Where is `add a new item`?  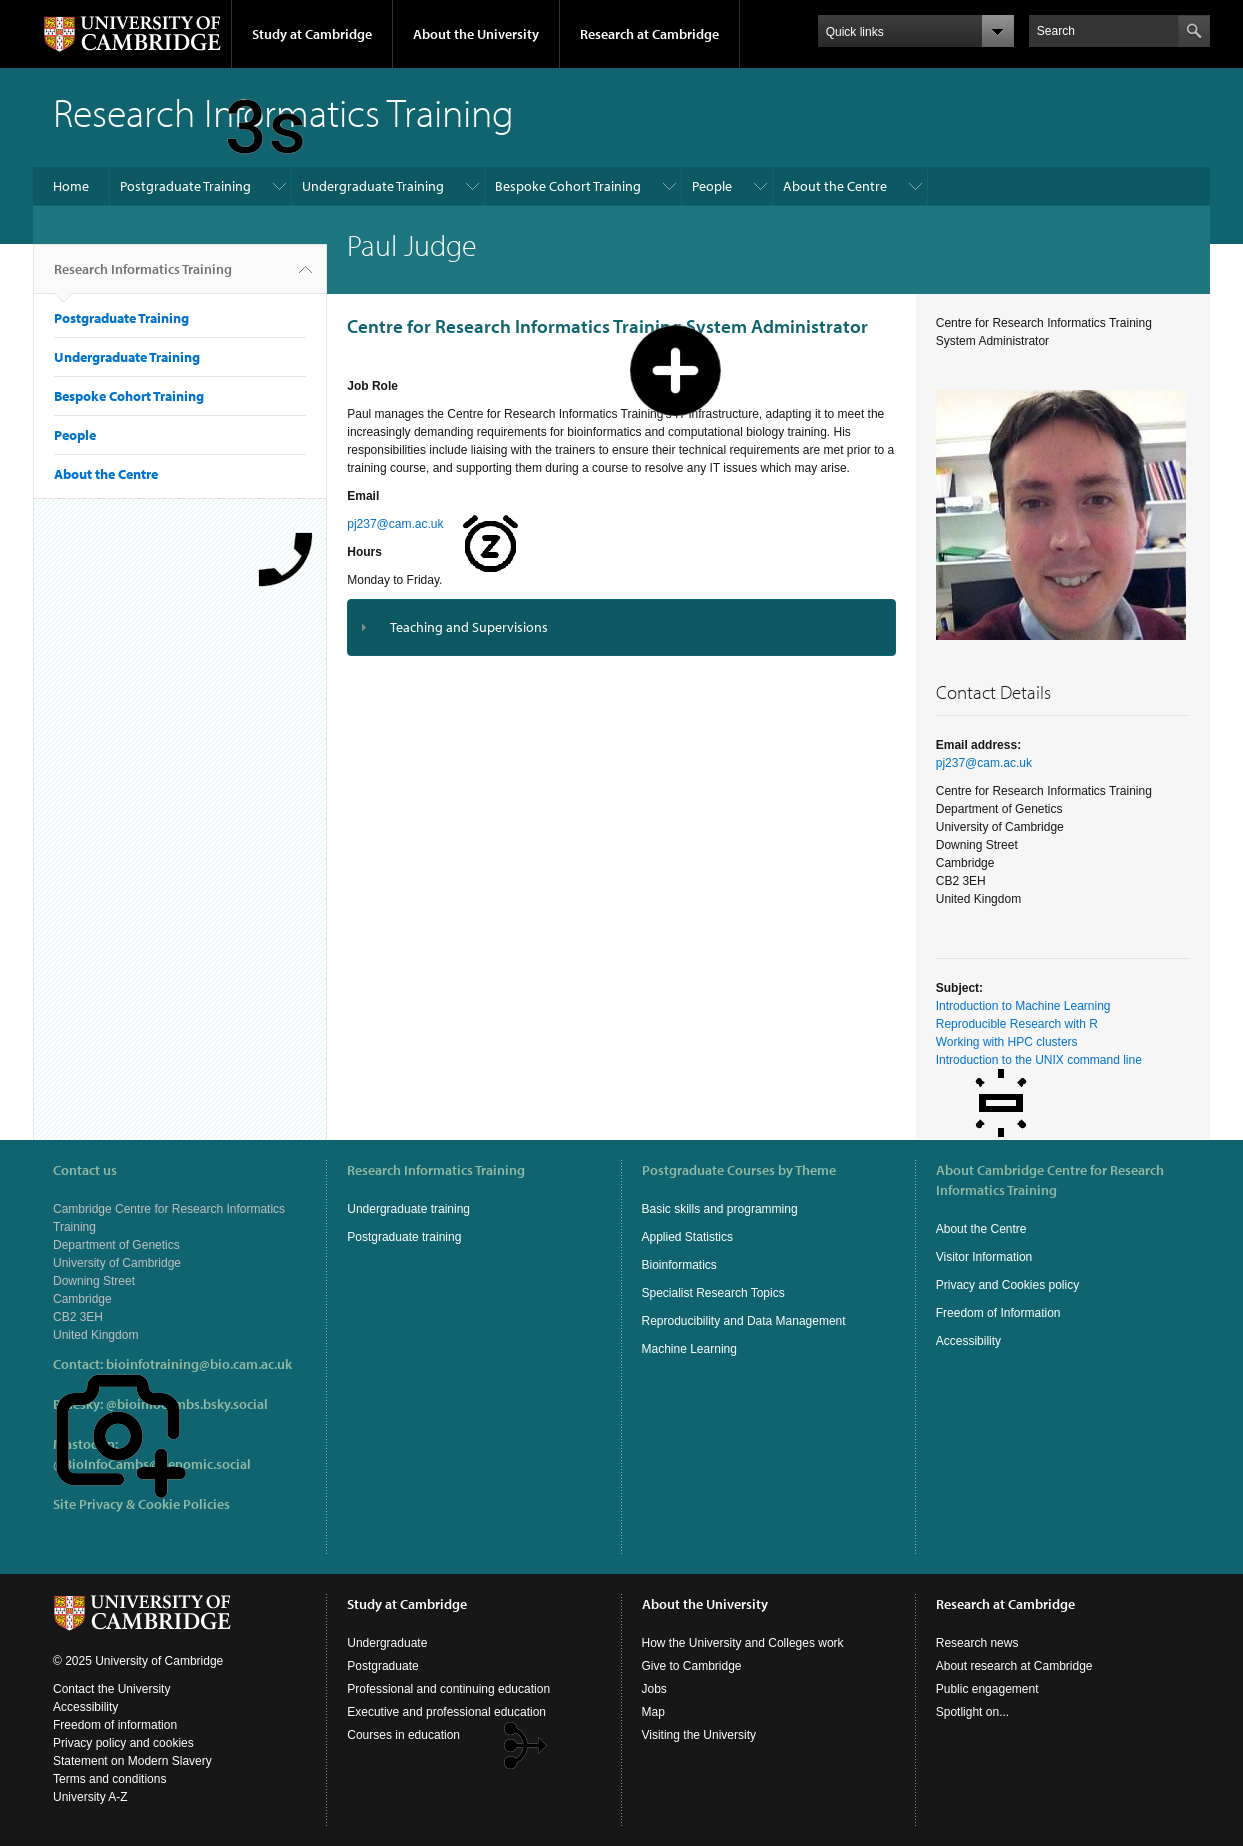
add a new item is located at coordinates (675, 370).